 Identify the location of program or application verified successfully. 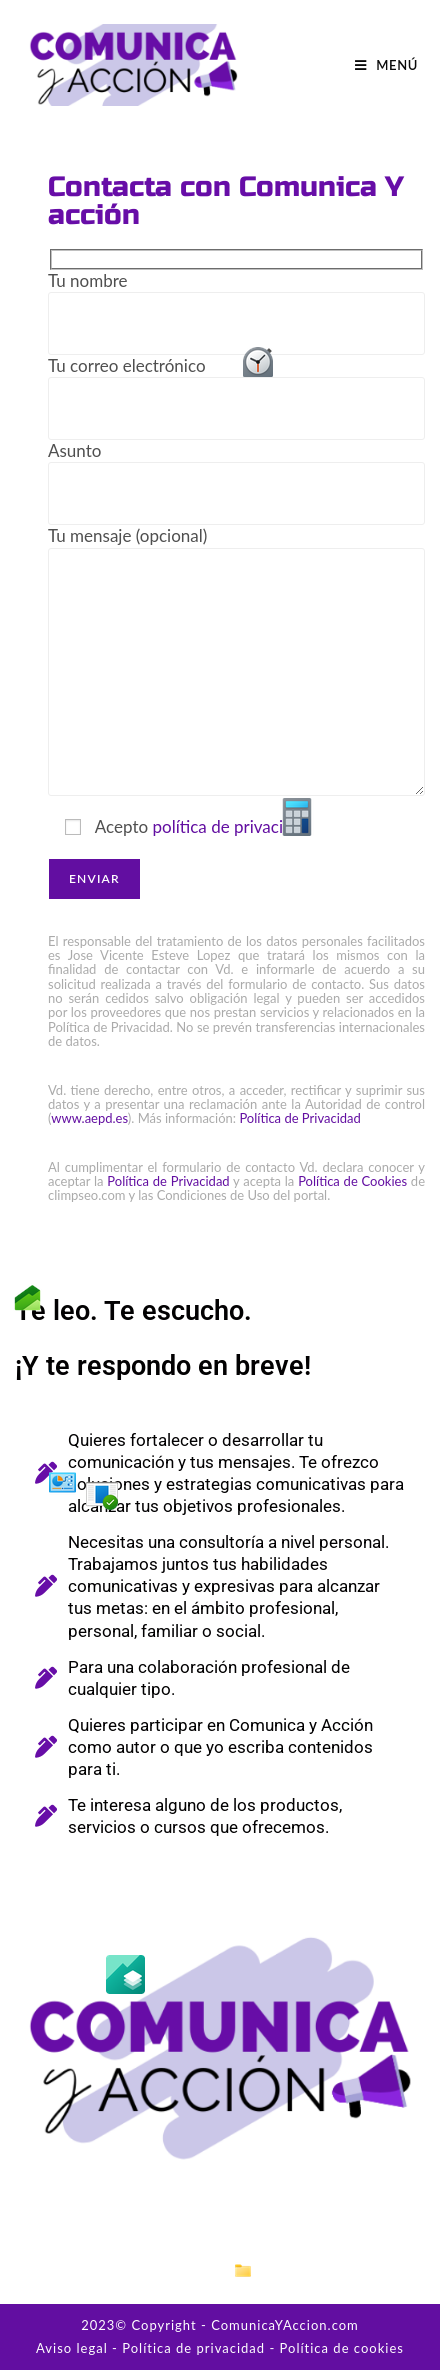
(102, 1494).